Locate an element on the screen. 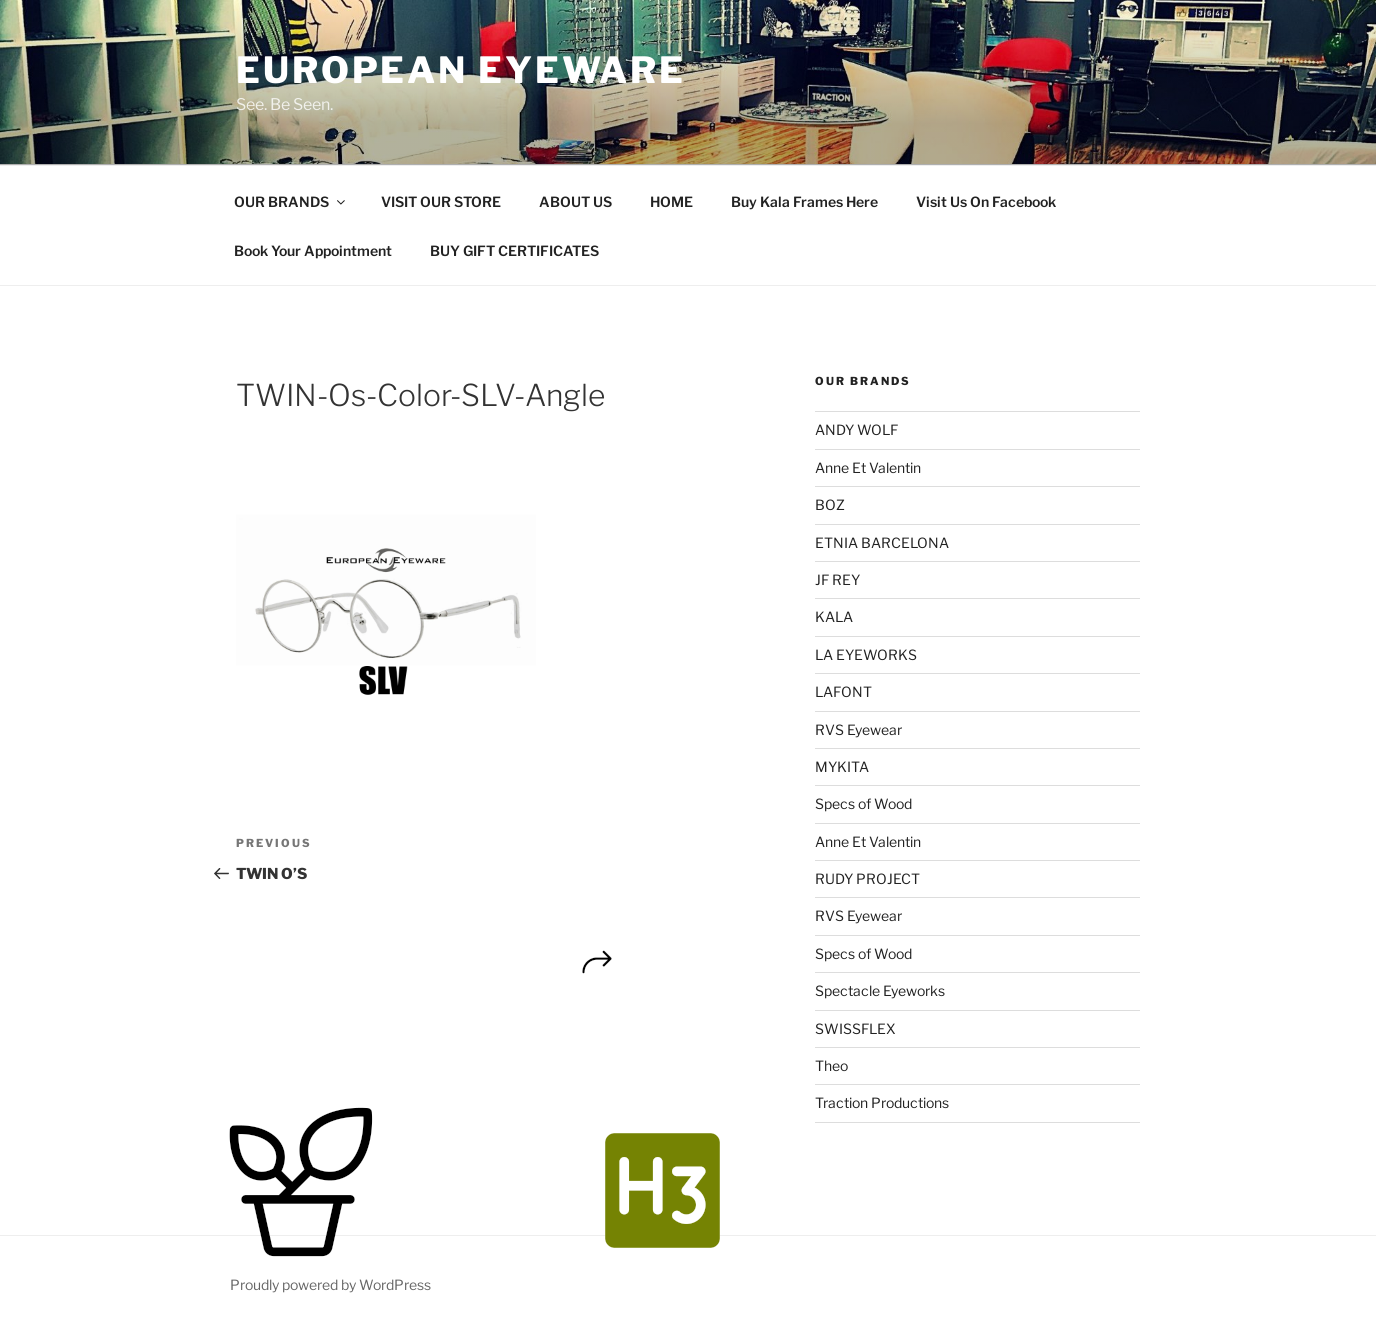 The width and height of the screenshot is (1376, 1331). view or manage your garden plants is located at coordinates (298, 1182).